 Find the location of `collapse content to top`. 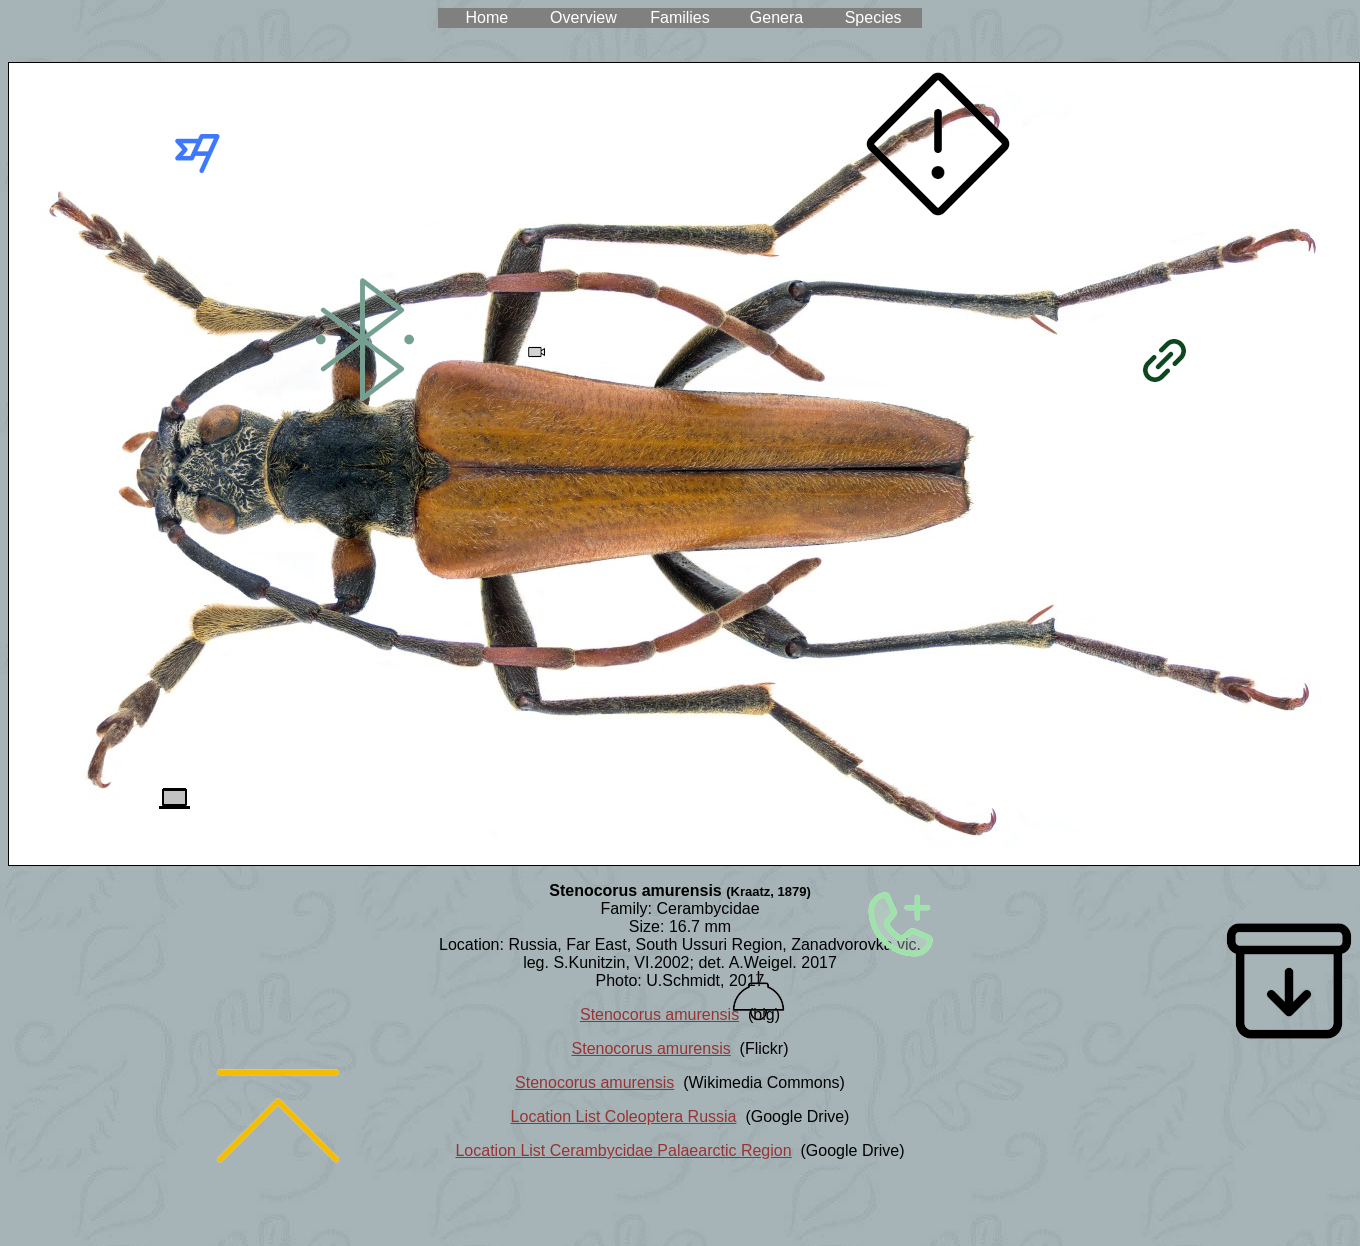

collapse content to top is located at coordinates (278, 1113).